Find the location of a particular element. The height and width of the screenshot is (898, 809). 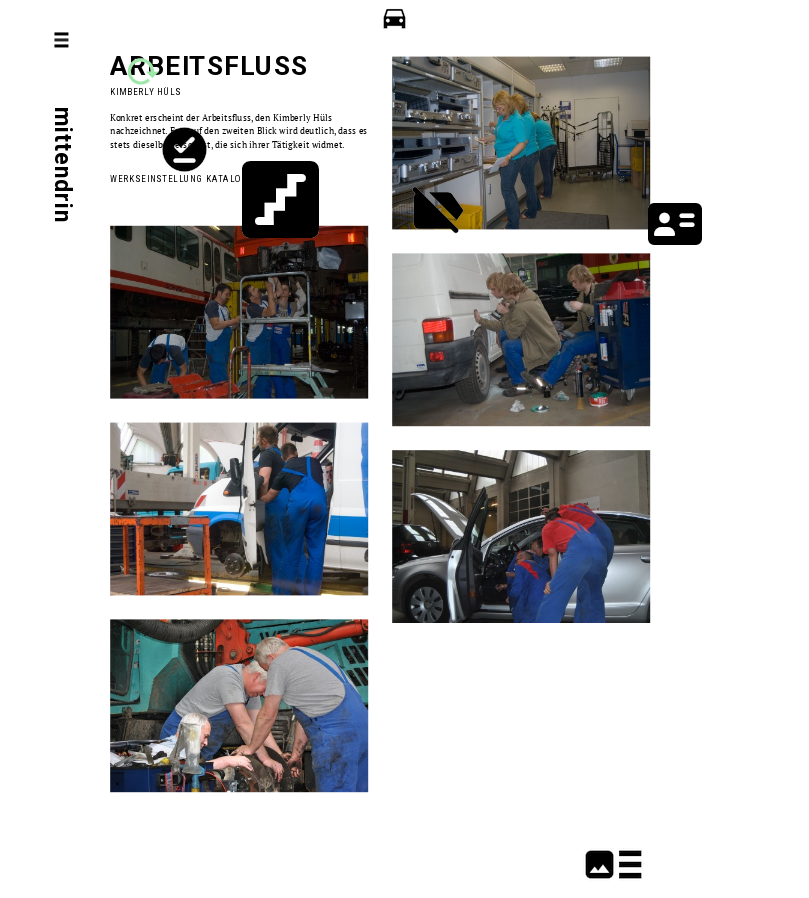

indicates content is available offline is located at coordinates (184, 149).